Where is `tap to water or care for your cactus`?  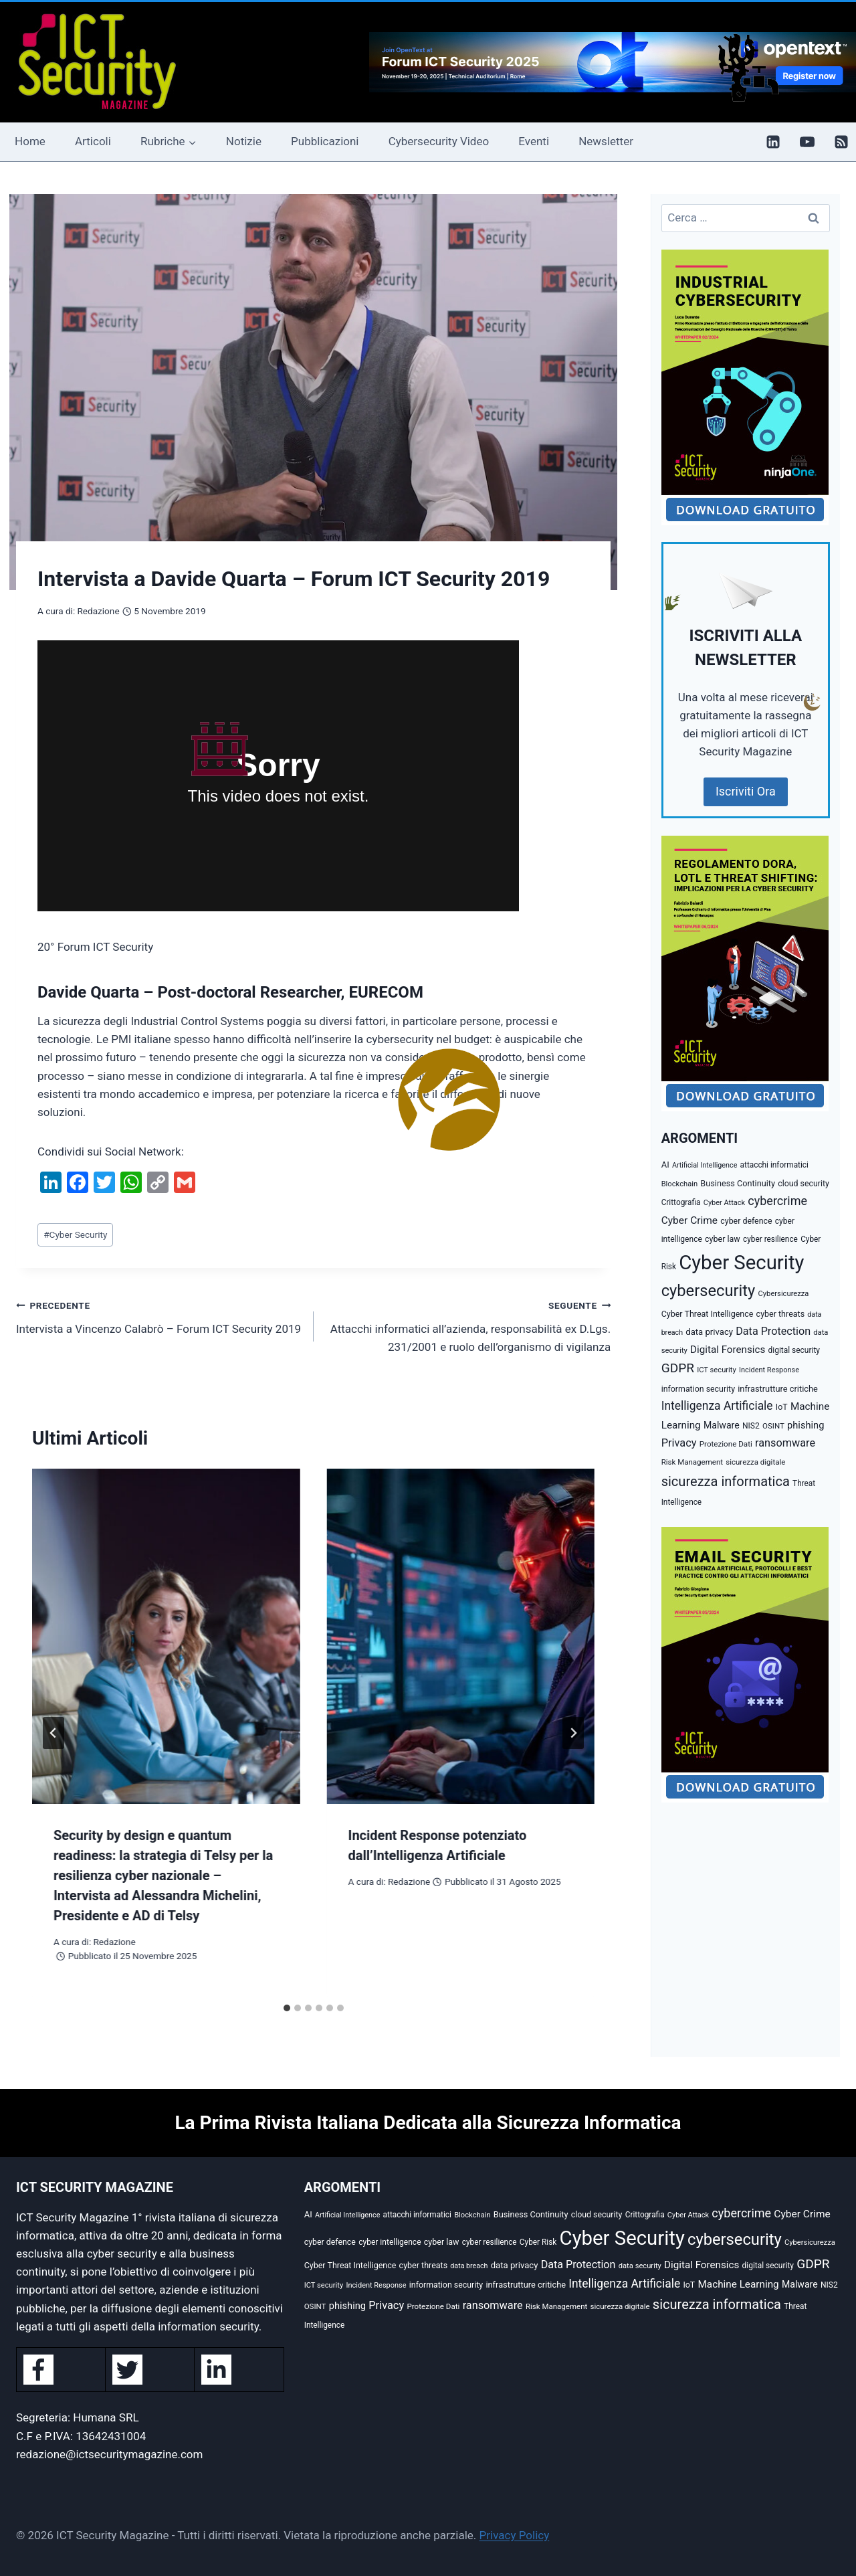
tap to water or care for your cactus is located at coordinates (748, 68).